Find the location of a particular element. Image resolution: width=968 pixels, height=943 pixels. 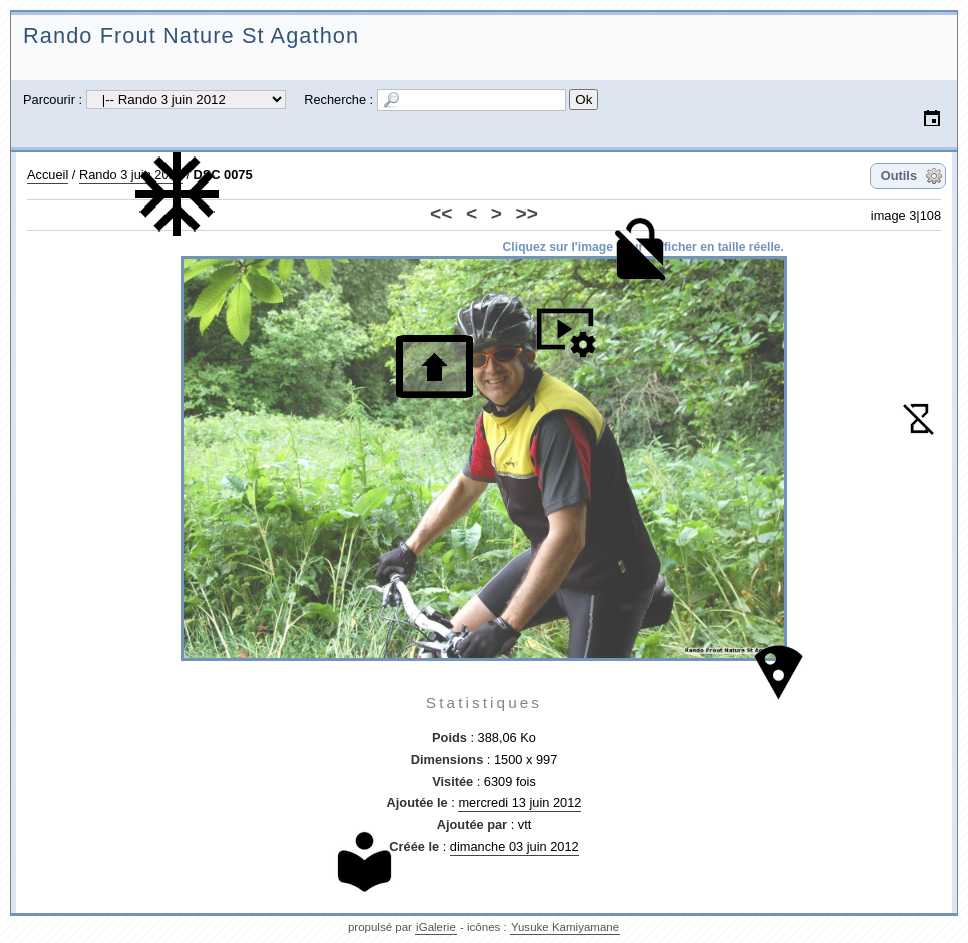

start screen sharing or presentation mode is located at coordinates (434, 366).